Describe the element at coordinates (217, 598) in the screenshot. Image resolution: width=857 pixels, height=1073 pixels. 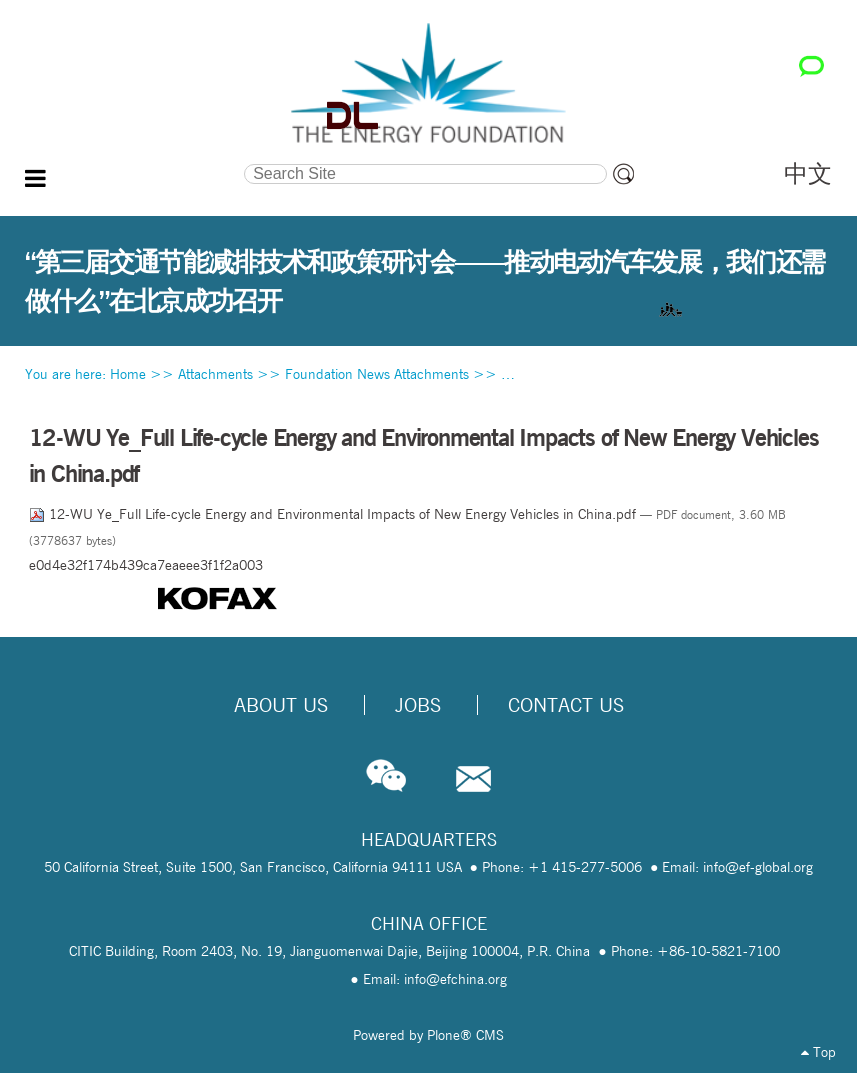
I see `Kofax company logo` at that location.